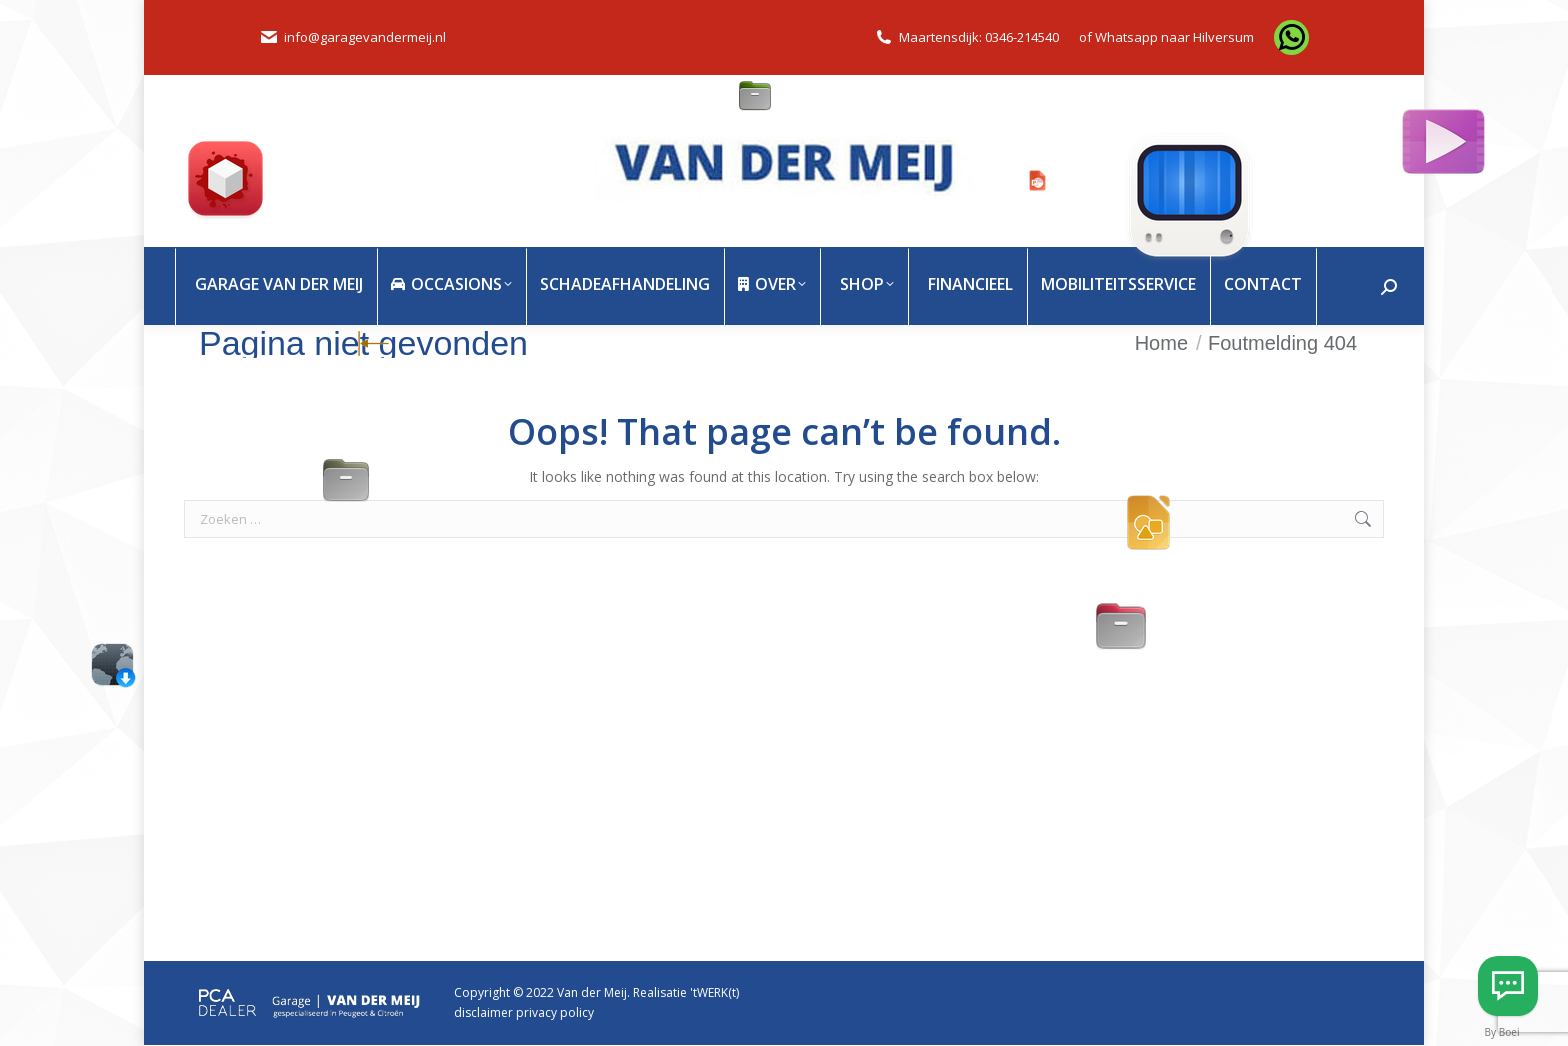  I want to click on open nostalgia app, so click(1189, 196).